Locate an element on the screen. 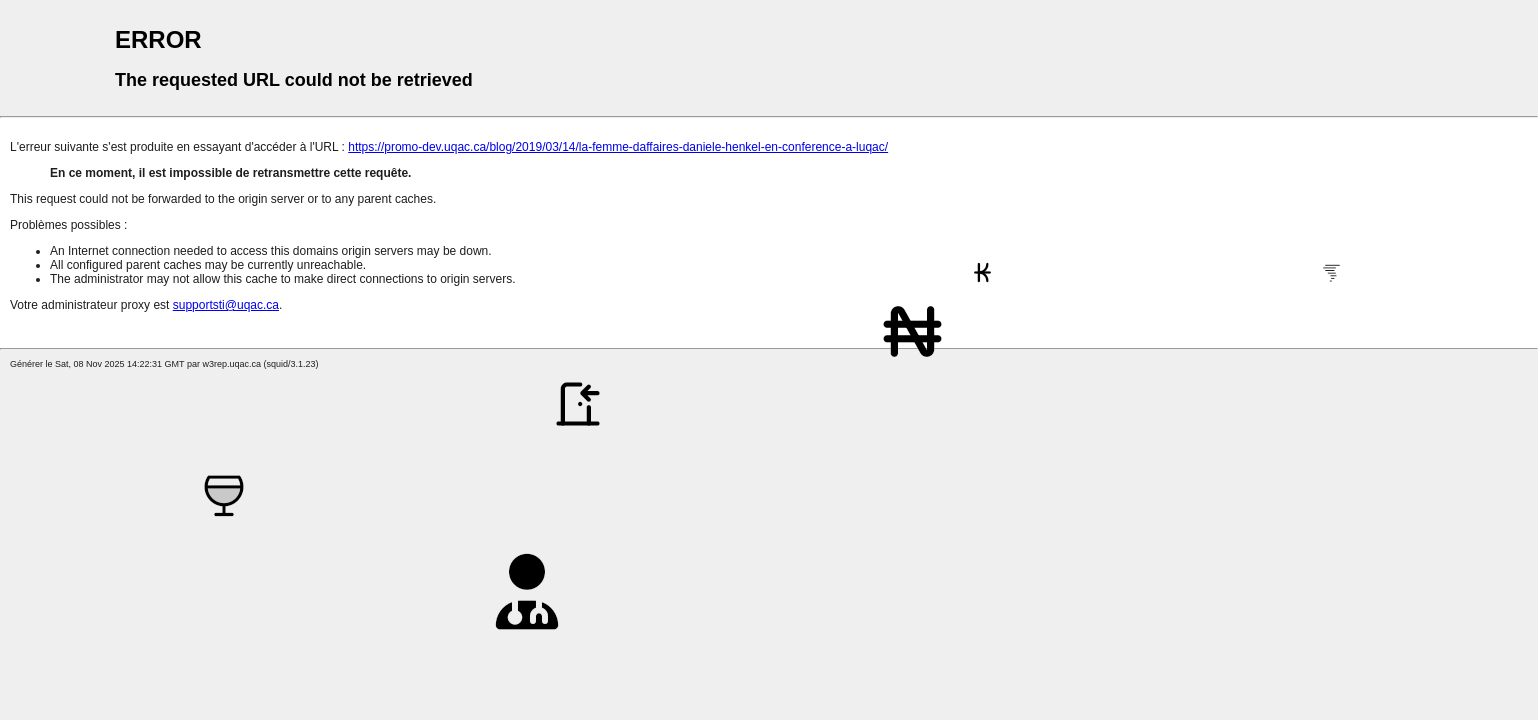 This screenshot has height=720, width=1538. indicates Nigerian naira currency is located at coordinates (912, 331).